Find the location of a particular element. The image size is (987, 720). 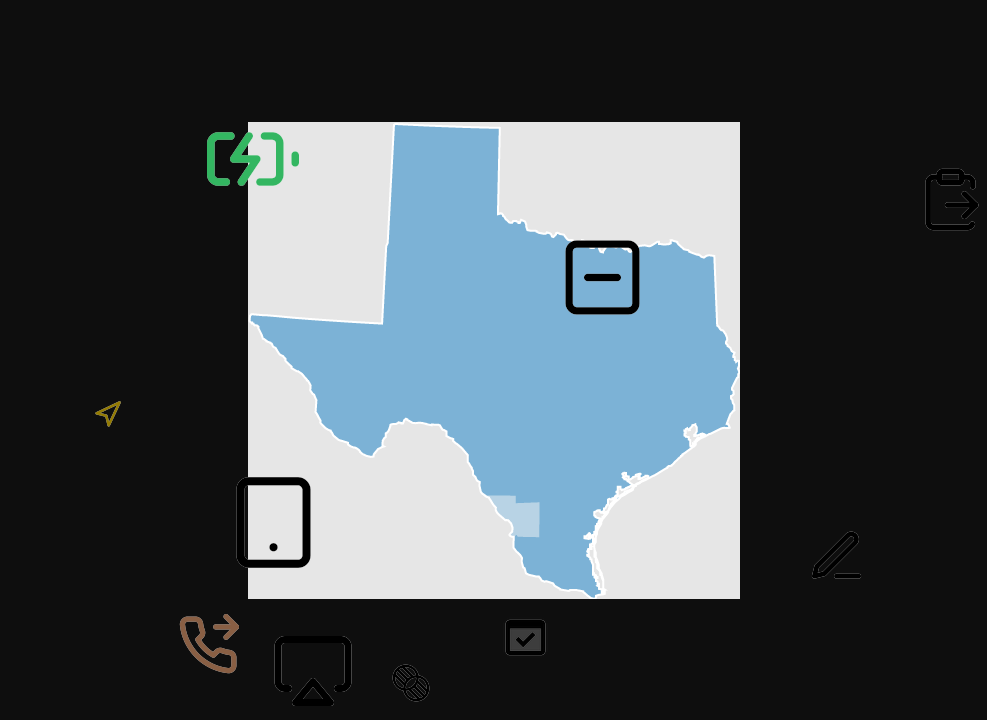

edit text or content is located at coordinates (836, 556).